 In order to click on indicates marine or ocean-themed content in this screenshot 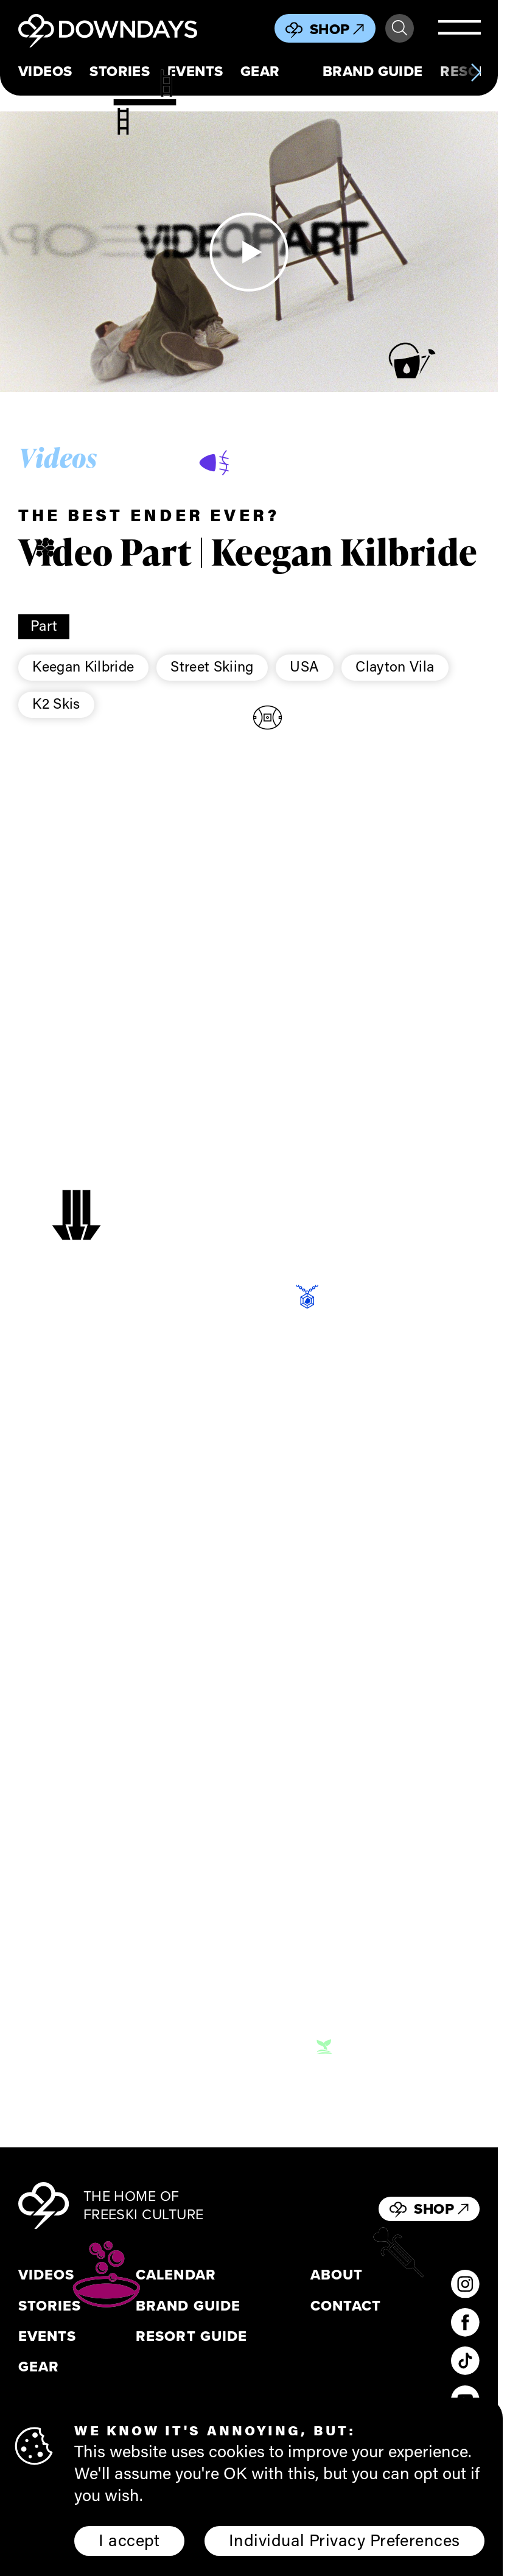, I will do `click(324, 2046)`.